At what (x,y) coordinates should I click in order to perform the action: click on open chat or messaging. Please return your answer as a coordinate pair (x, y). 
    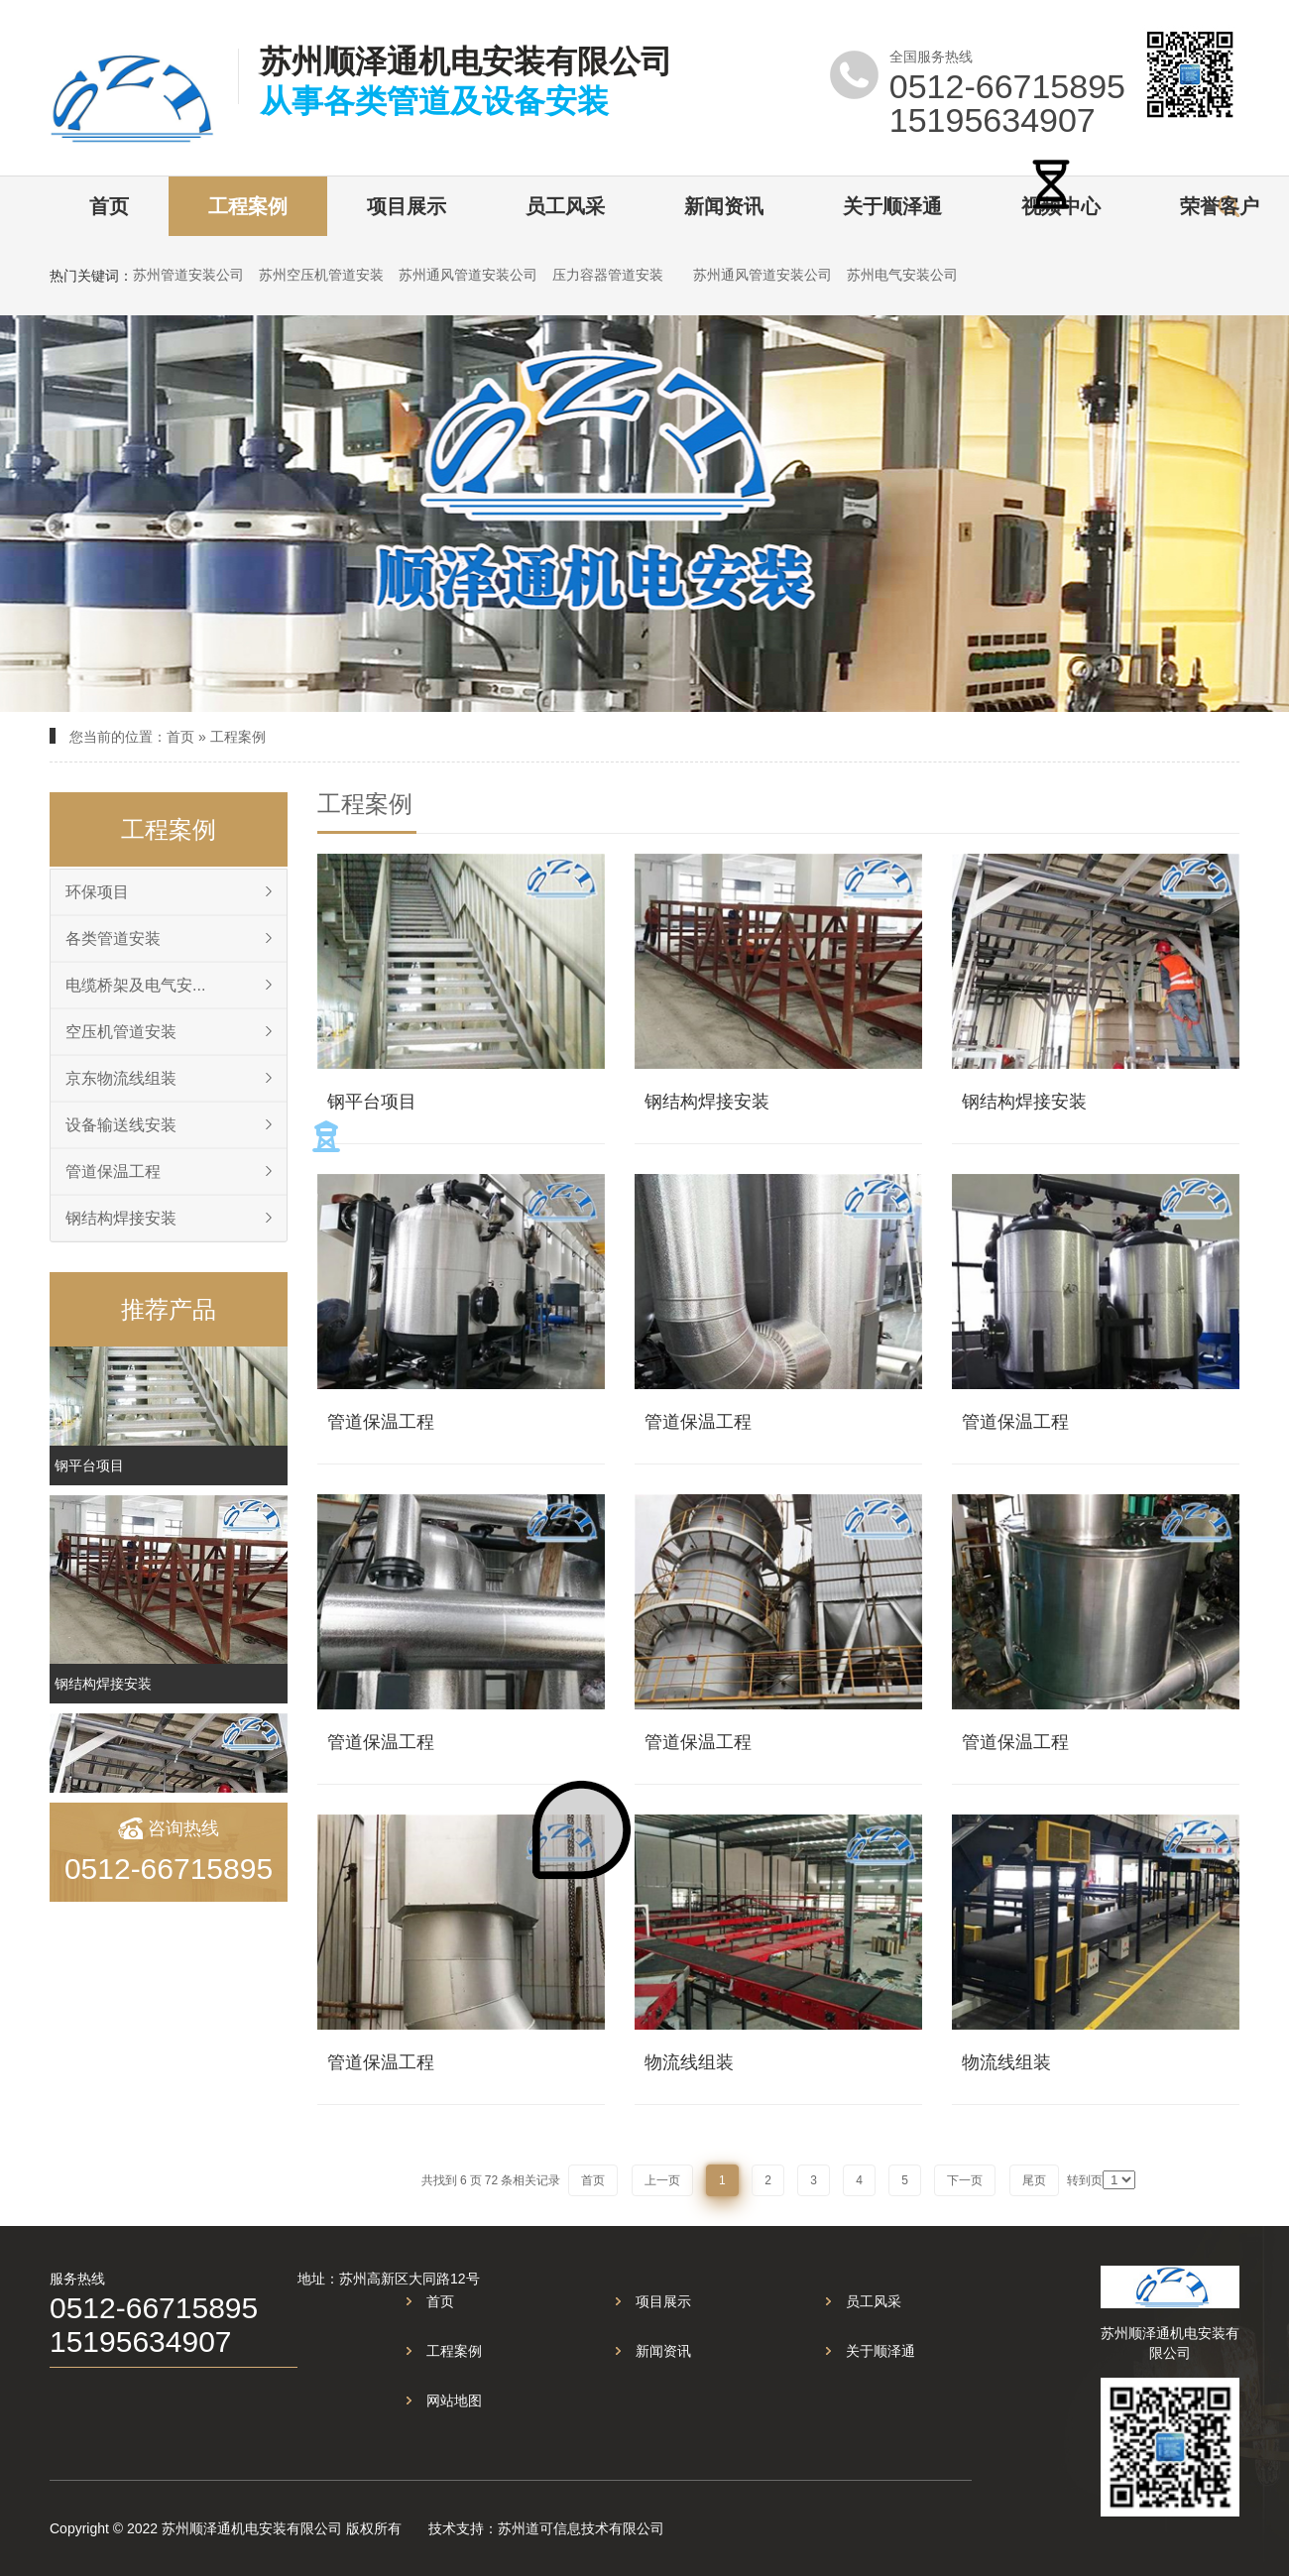
    Looking at the image, I should click on (579, 1831).